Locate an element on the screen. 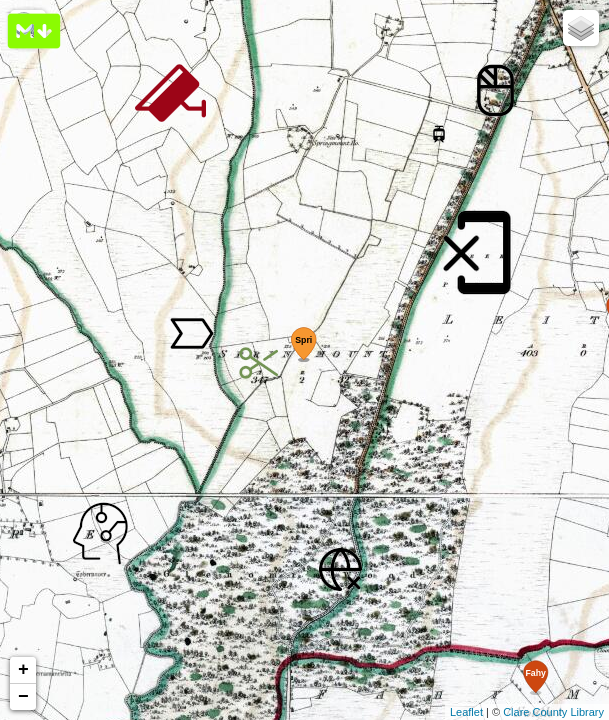 The image size is (609, 720). indicates markdown formatting is supported is located at coordinates (34, 31).